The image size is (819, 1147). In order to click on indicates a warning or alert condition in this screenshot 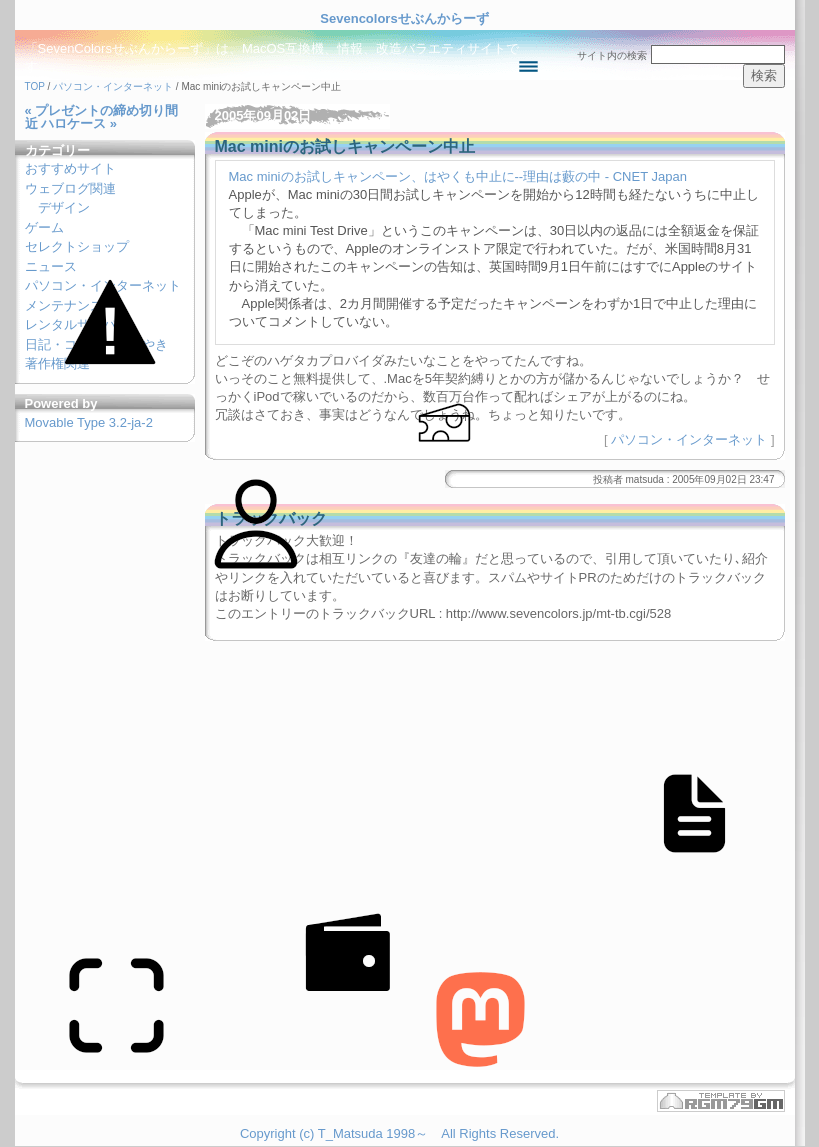, I will do `click(109, 322)`.